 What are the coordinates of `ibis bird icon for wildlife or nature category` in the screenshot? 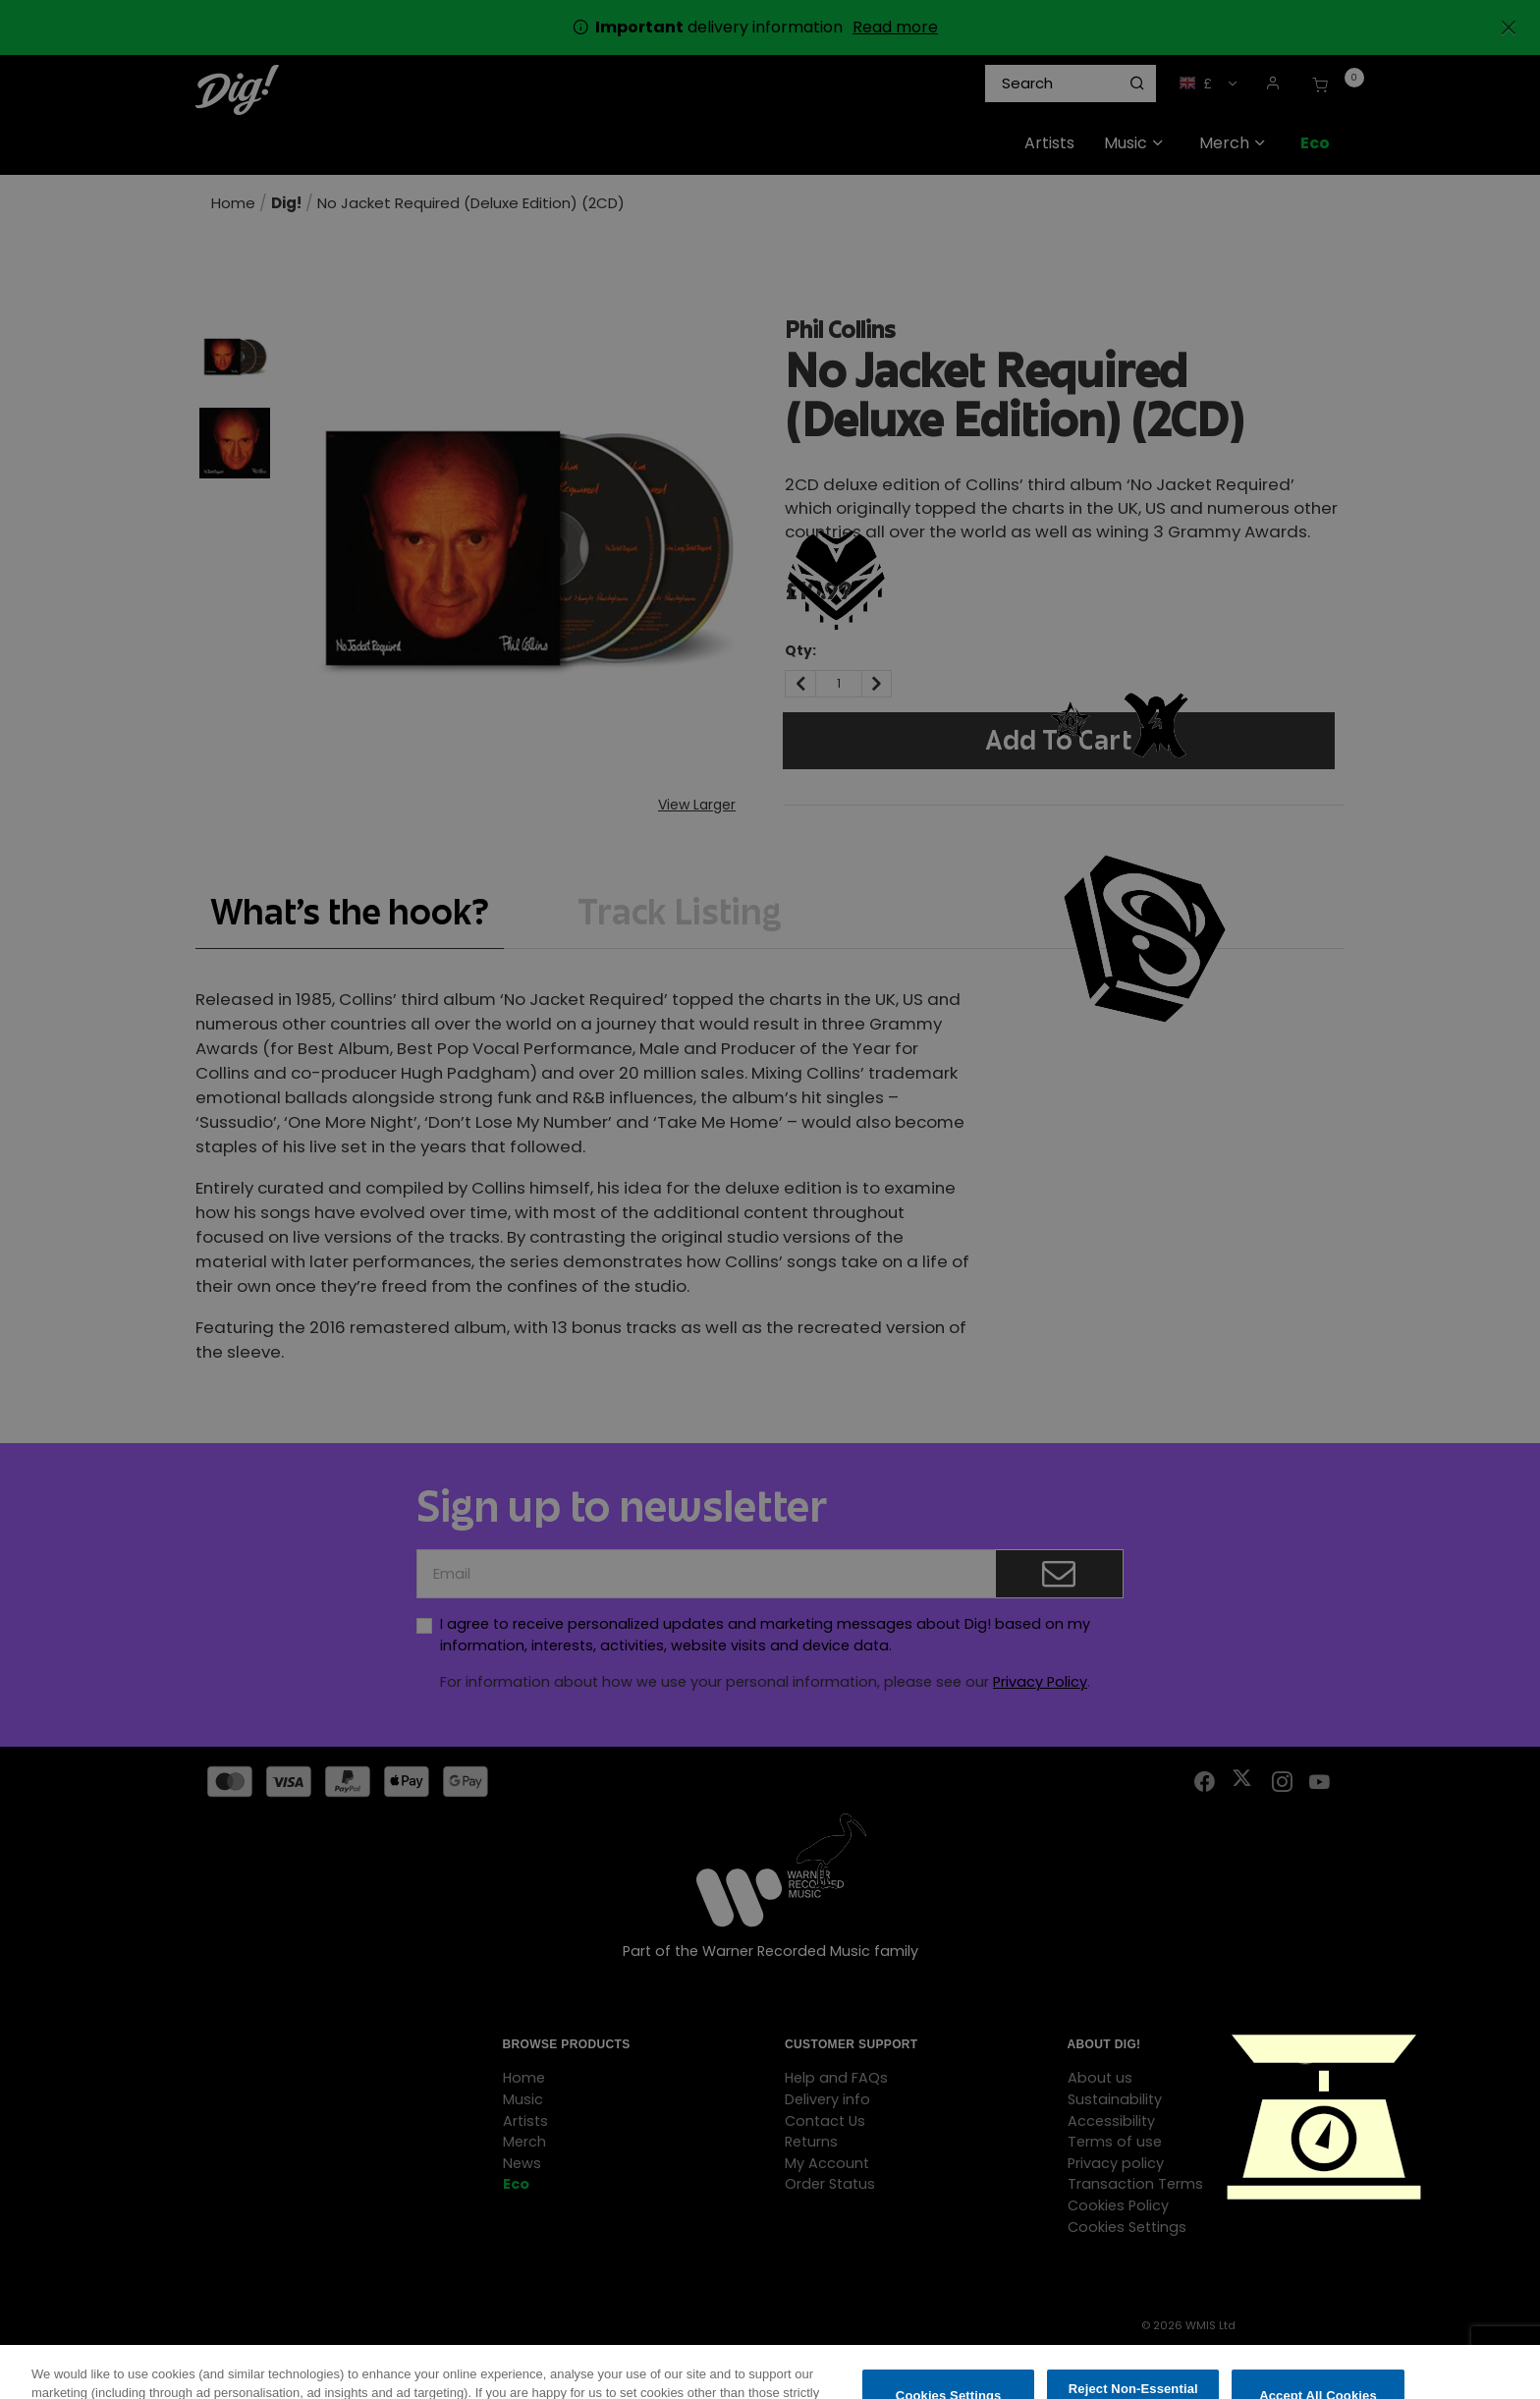 It's located at (831, 1851).